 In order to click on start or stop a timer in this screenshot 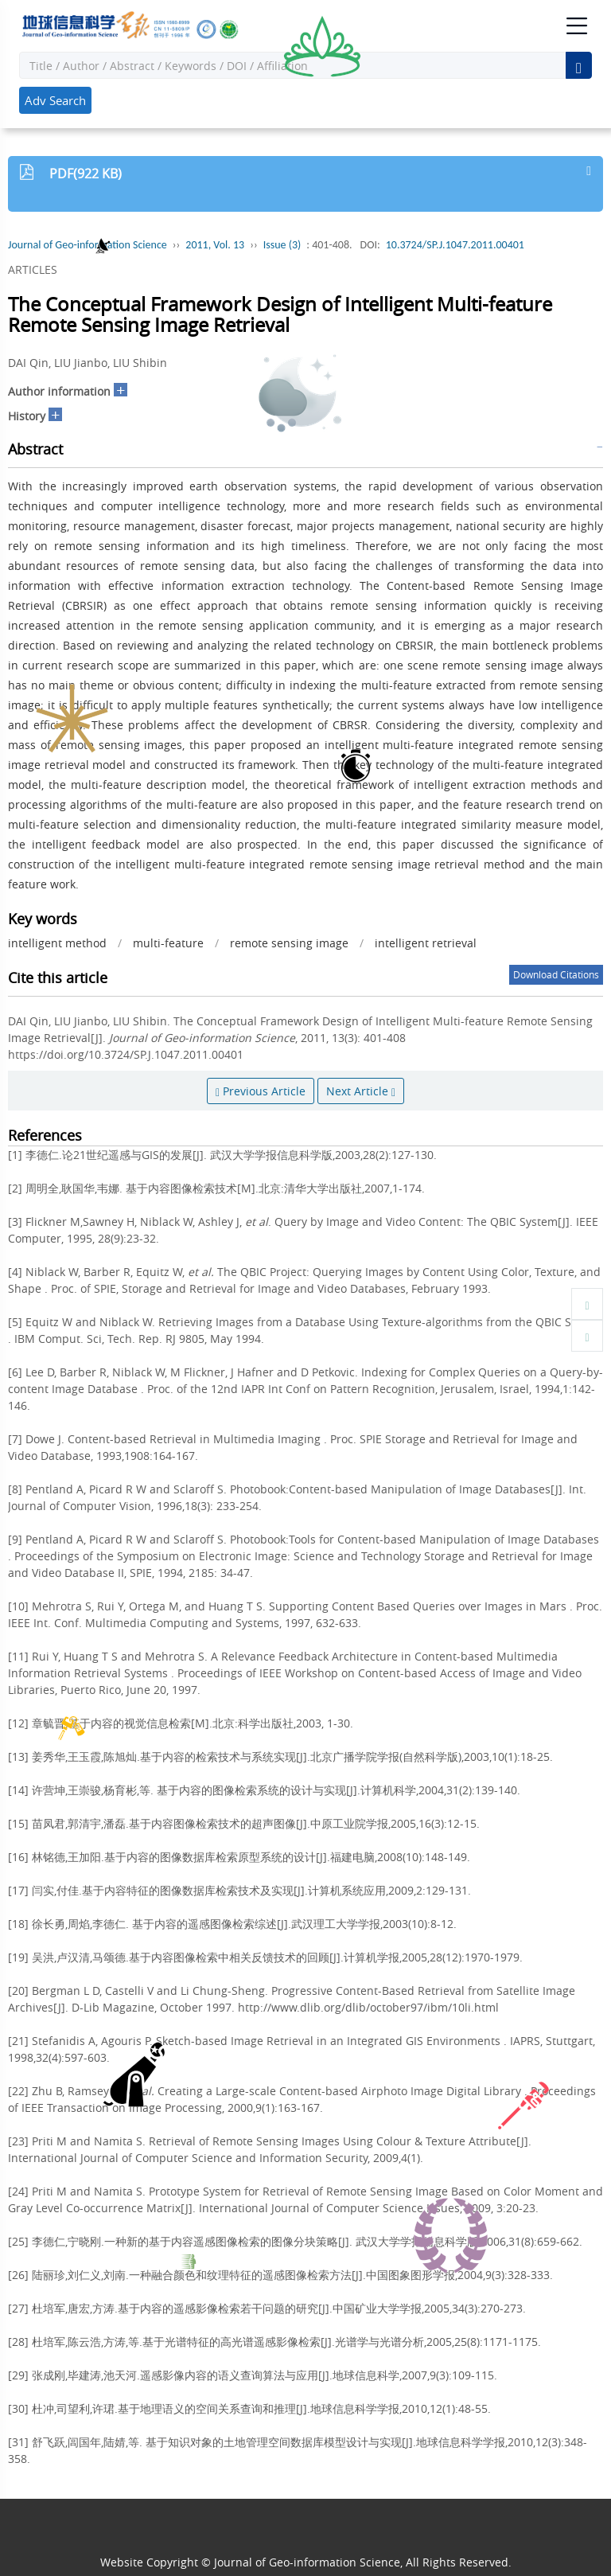, I will do `click(356, 766)`.